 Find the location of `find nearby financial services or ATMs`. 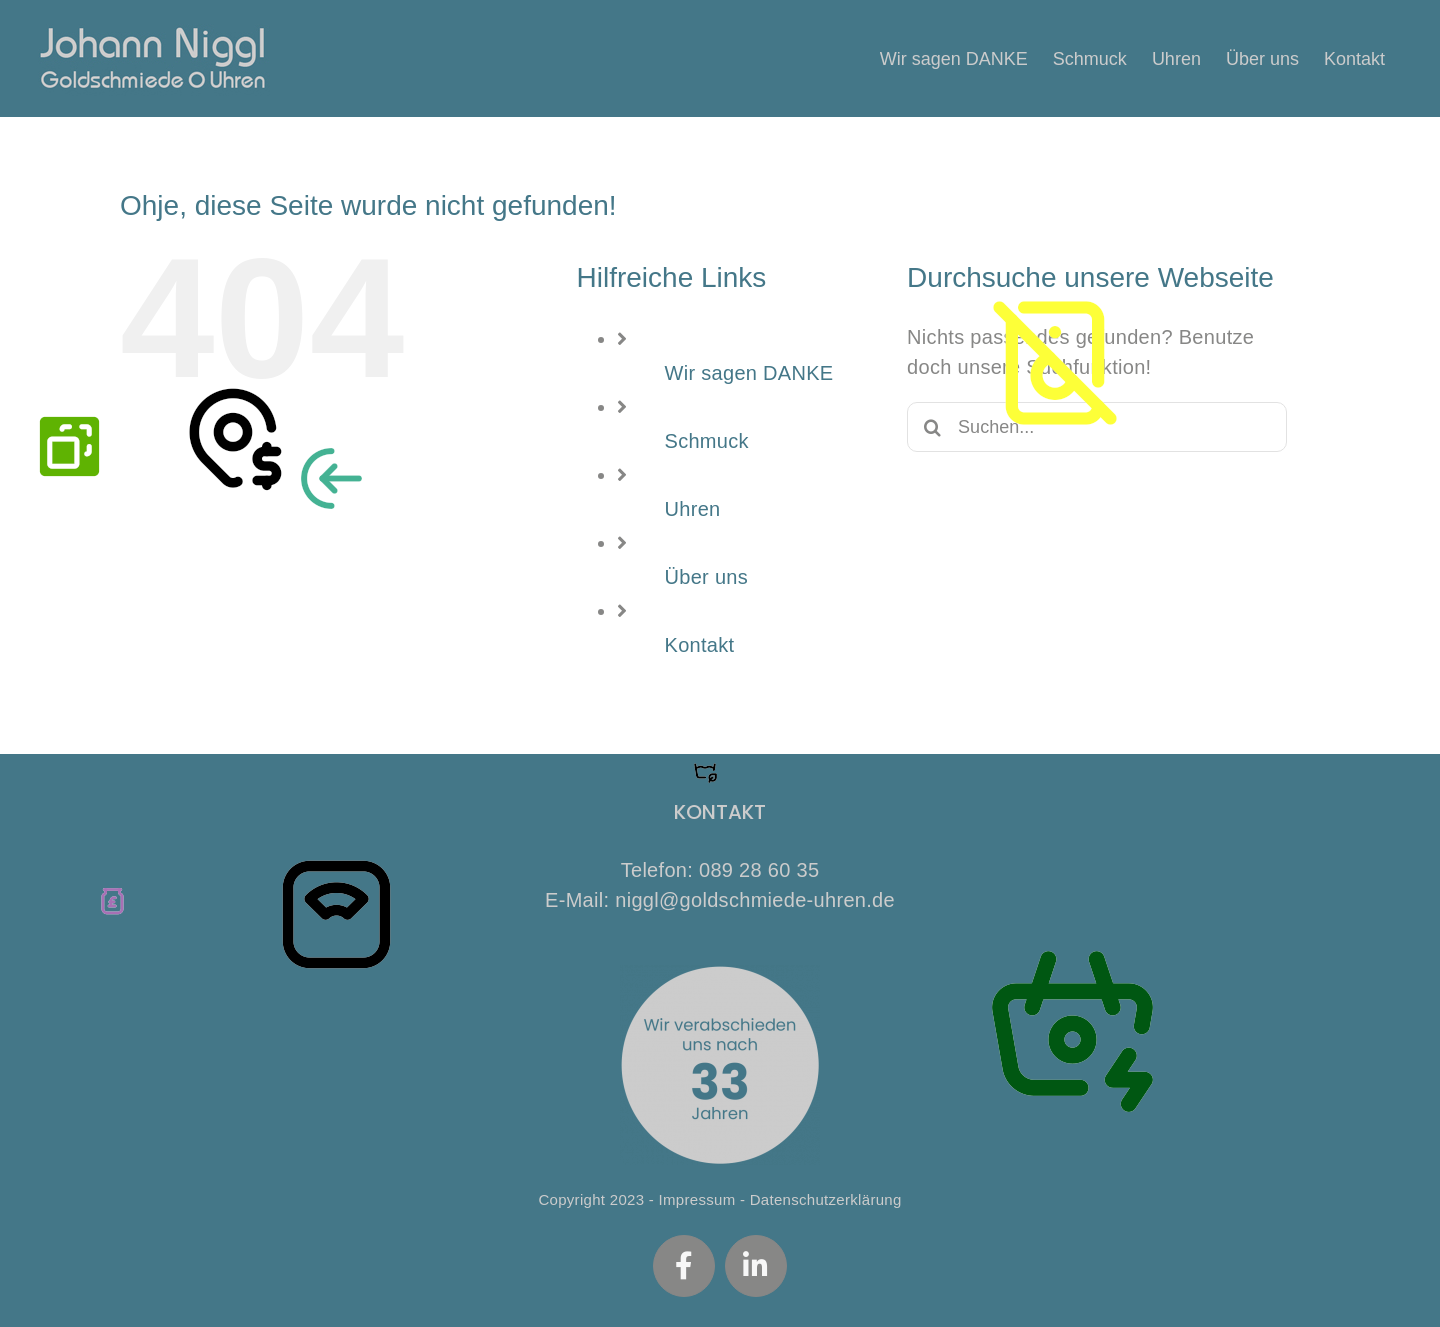

find nearby financial services or ATMs is located at coordinates (233, 437).